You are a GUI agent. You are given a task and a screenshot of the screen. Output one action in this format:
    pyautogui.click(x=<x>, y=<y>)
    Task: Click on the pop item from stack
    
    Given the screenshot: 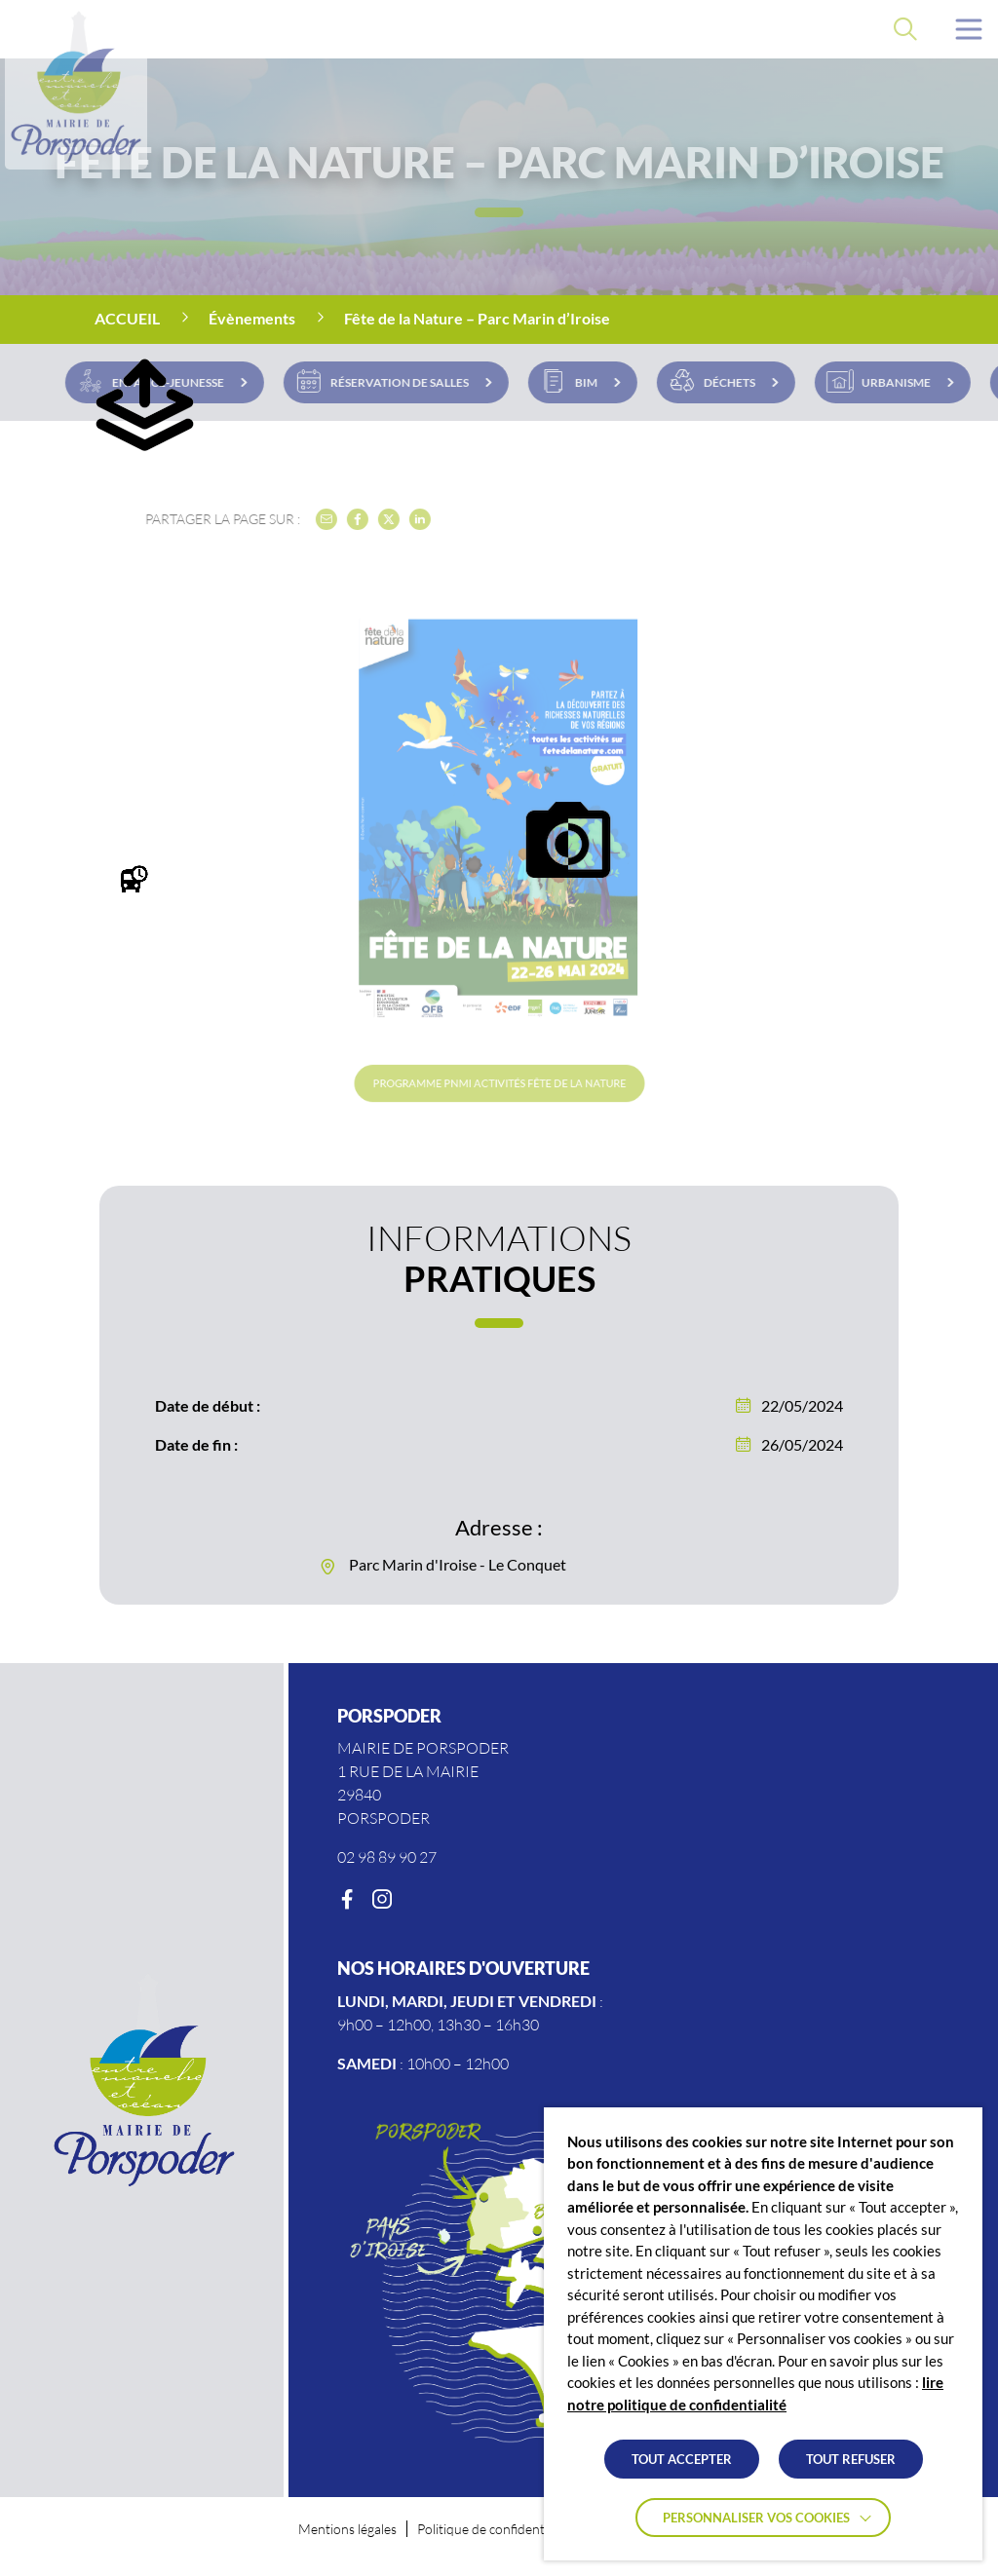 What is the action you would take?
    pyautogui.click(x=144, y=407)
    